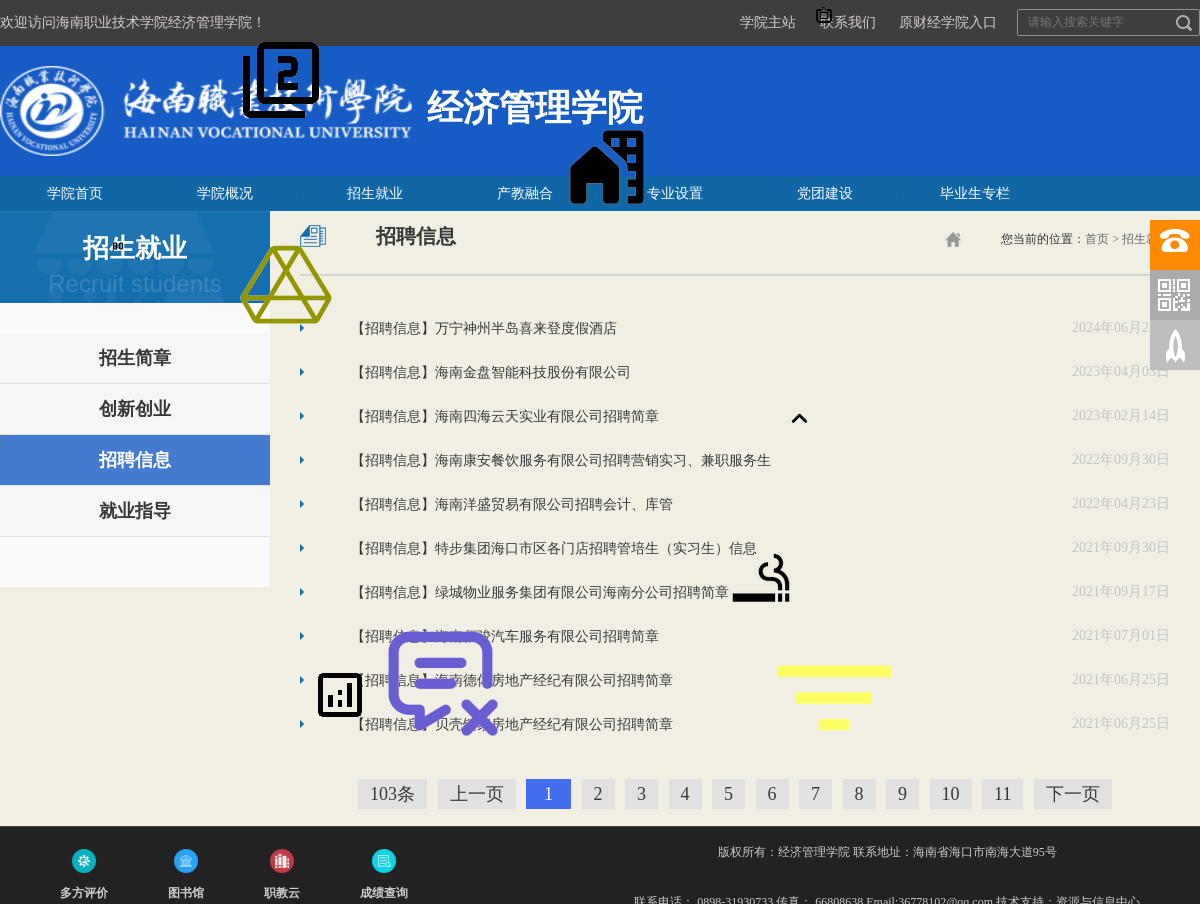 The height and width of the screenshot is (904, 1200). I want to click on switch between home and work locations, so click(607, 167).